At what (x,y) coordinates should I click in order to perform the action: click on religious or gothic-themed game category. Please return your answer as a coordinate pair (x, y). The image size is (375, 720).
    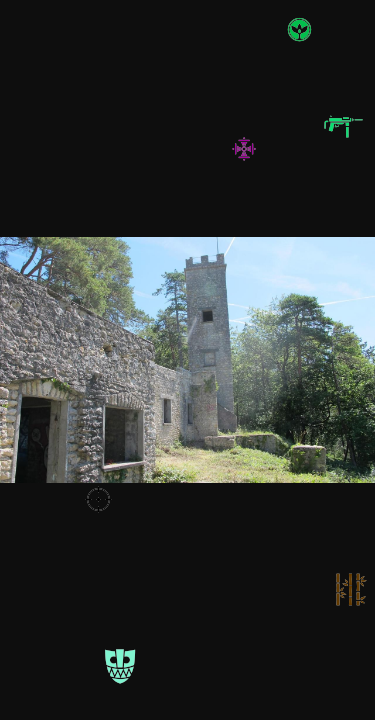
    Looking at the image, I should click on (244, 149).